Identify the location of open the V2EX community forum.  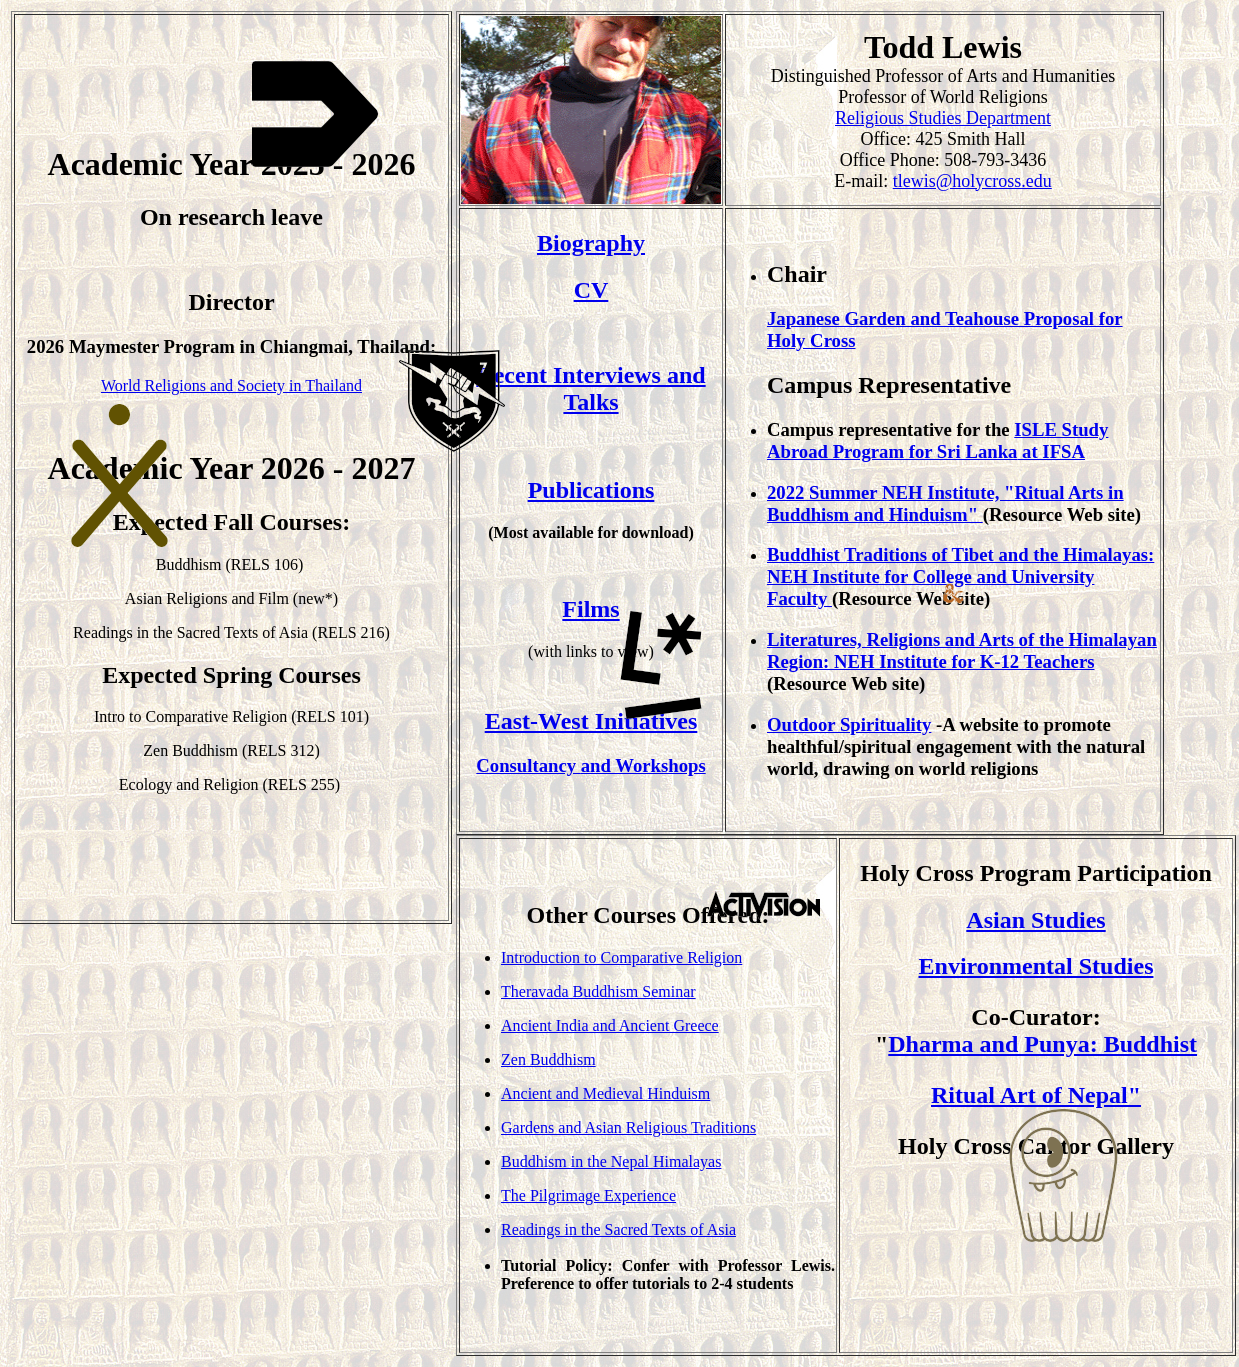
(315, 114).